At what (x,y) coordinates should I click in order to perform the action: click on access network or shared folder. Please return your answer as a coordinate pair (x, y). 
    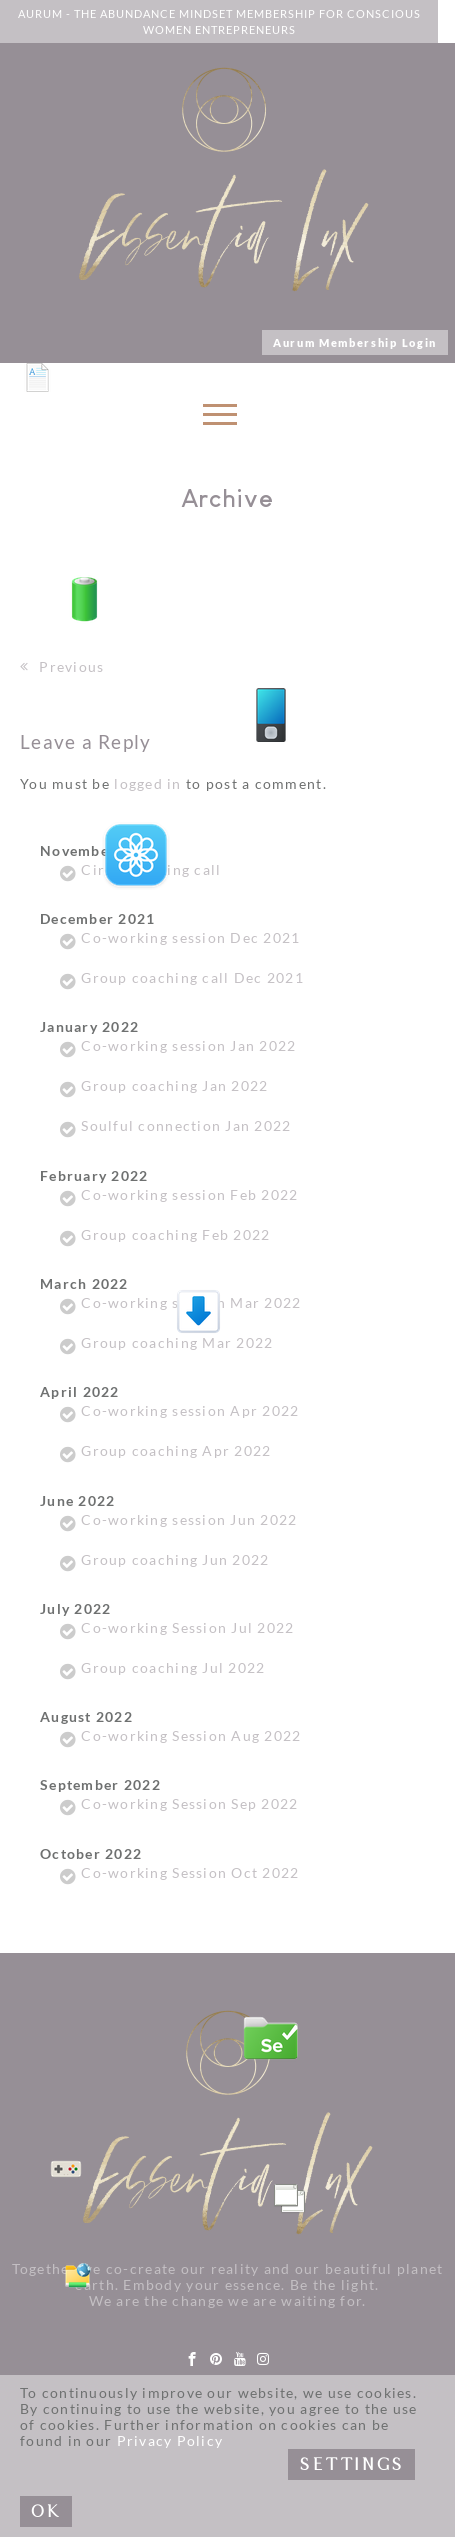
    Looking at the image, I should click on (77, 2275).